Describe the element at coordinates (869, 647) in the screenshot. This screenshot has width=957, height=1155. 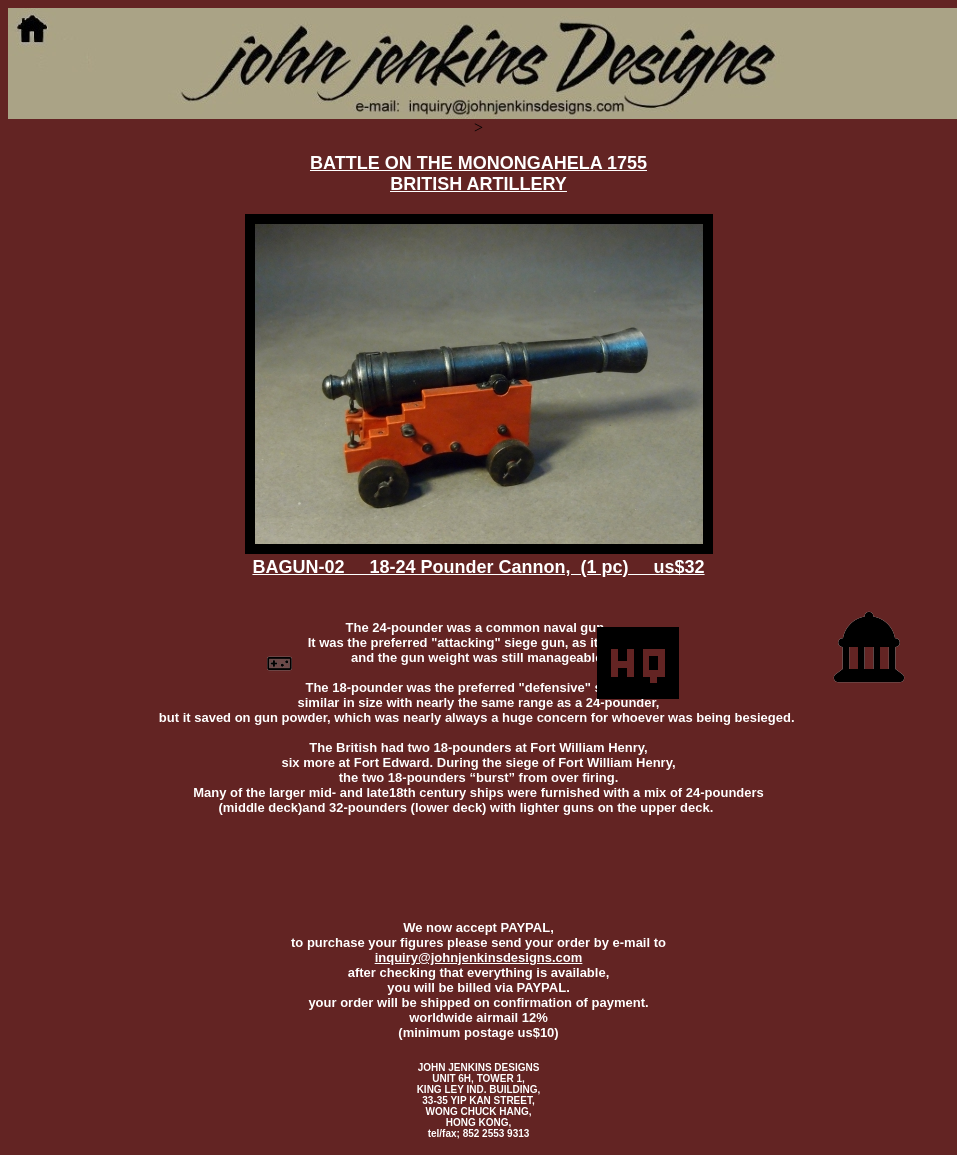
I see `view government or civic services` at that location.